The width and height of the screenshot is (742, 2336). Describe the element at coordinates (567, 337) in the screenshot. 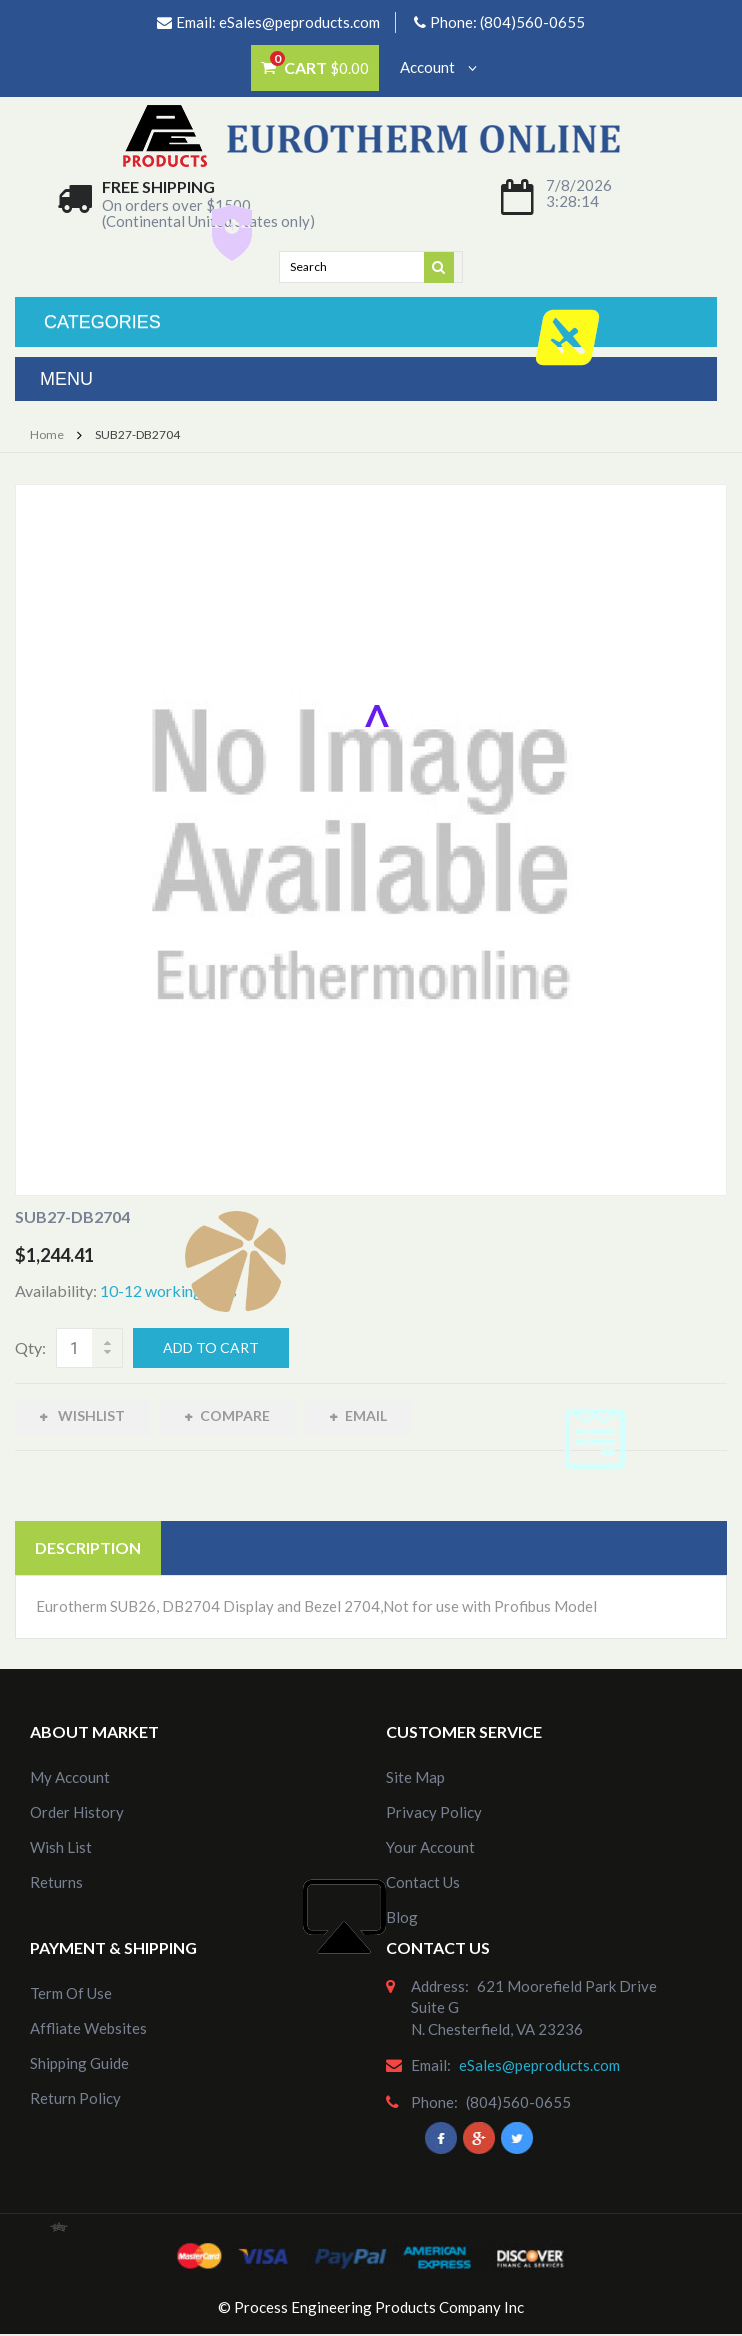

I see `avianex brand logo` at that location.